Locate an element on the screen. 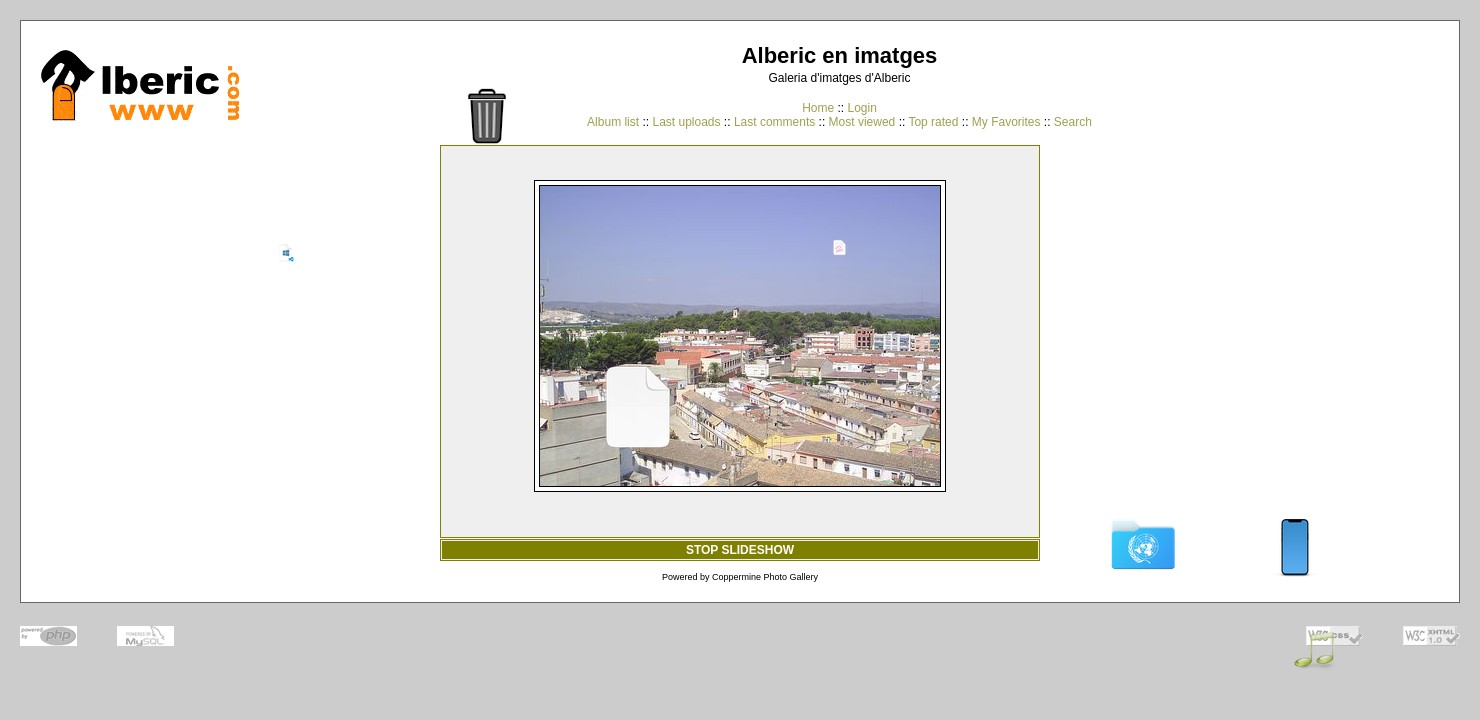  indicates an audio file type is located at coordinates (1314, 650).